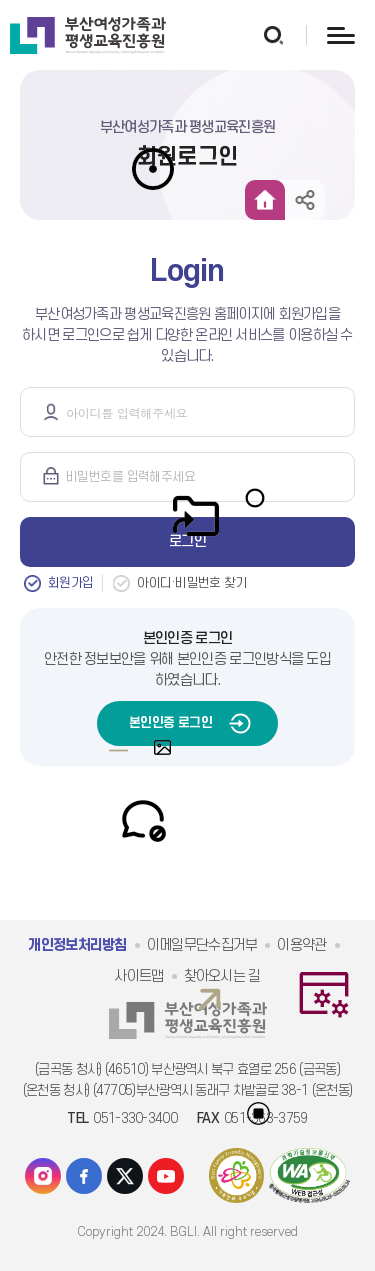 This screenshot has width=375, height=1271. Describe the element at coordinates (143, 819) in the screenshot. I see `cancel or block a conversation` at that location.